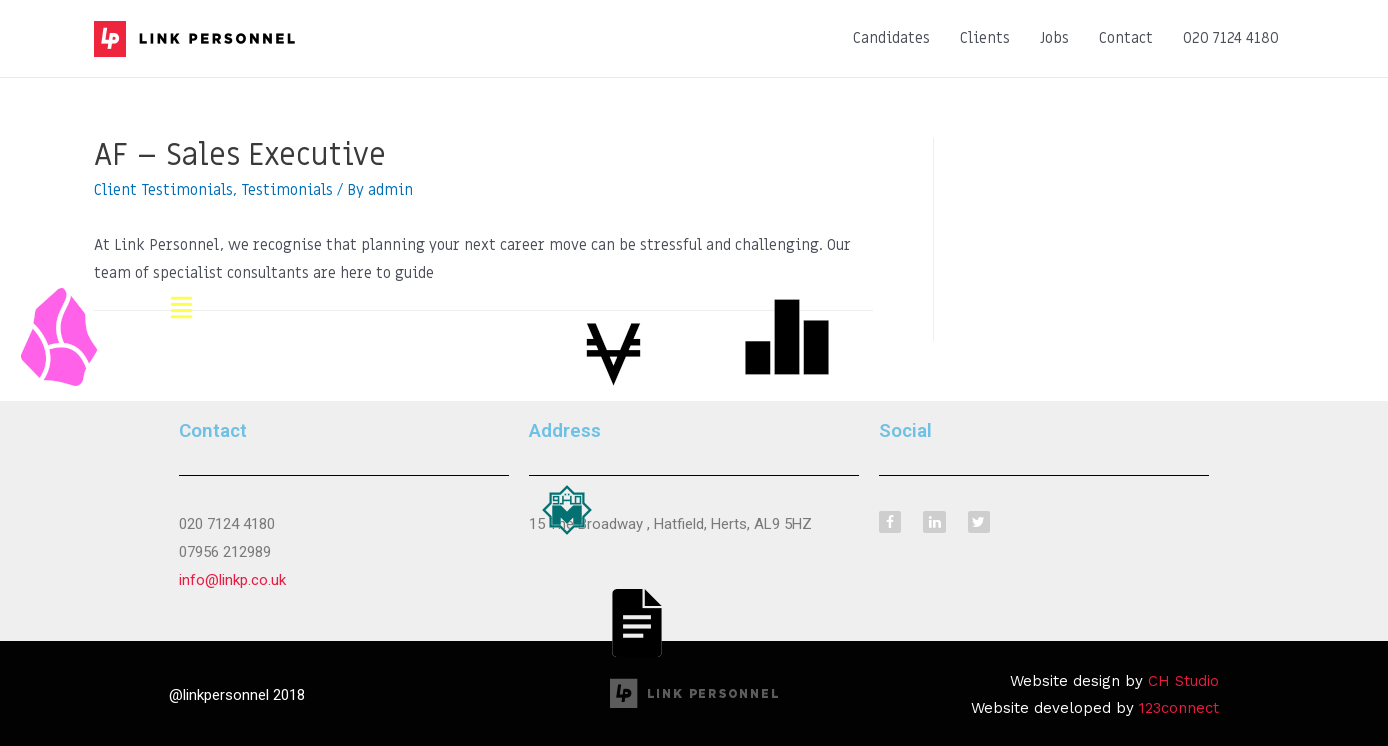 The image size is (1388, 746). I want to click on open google docs, so click(637, 623).